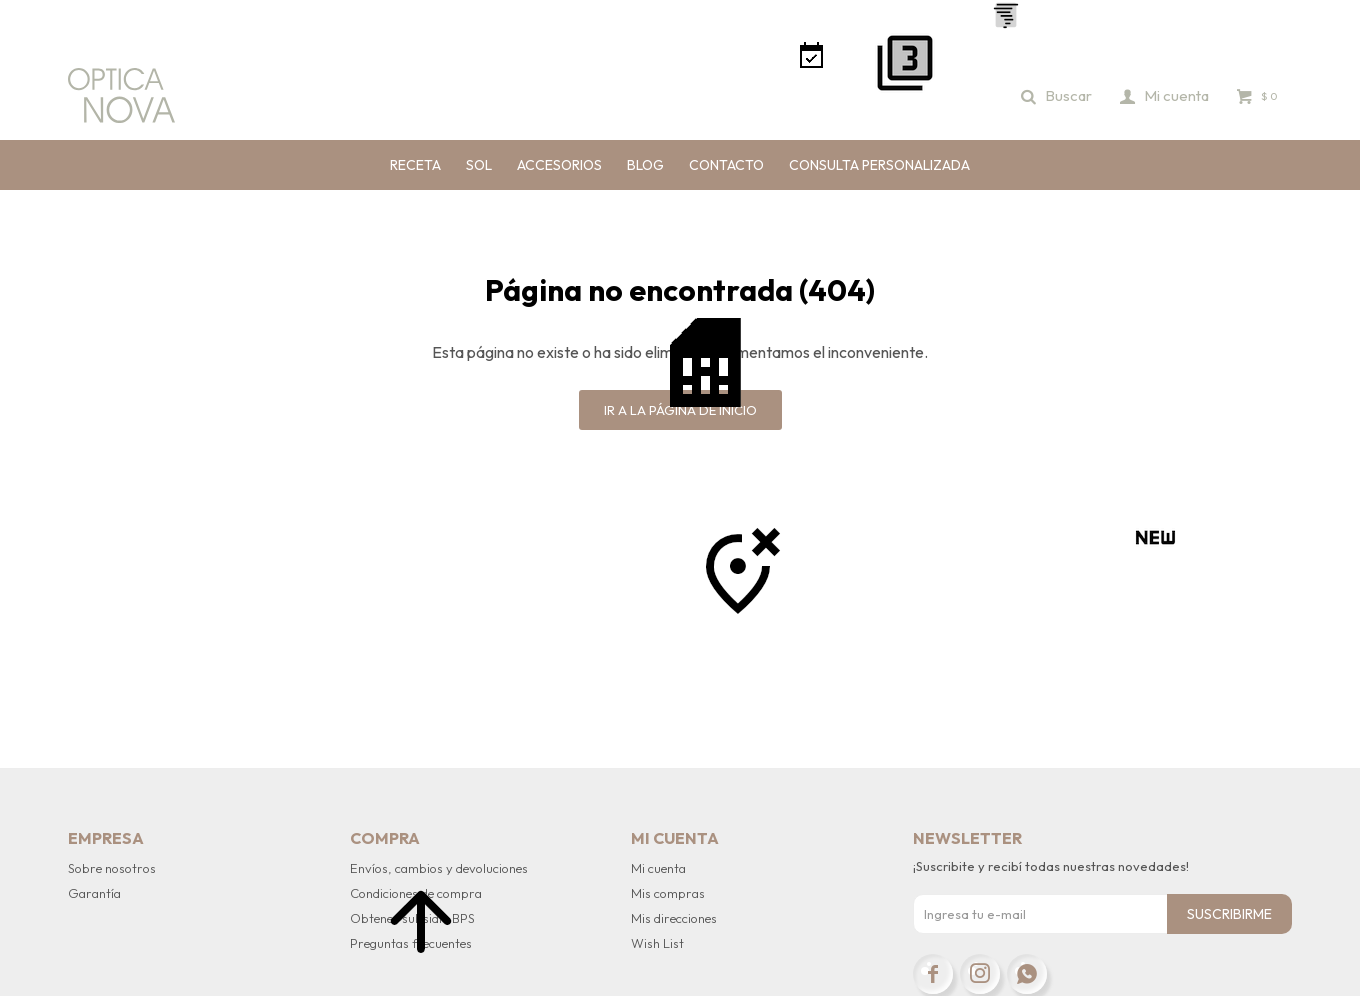 The width and height of the screenshot is (1360, 996). What do you see at coordinates (1006, 15) in the screenshot?
I see `indicates severe weather alert or tornado warning` at bounding box center [1006, 15].